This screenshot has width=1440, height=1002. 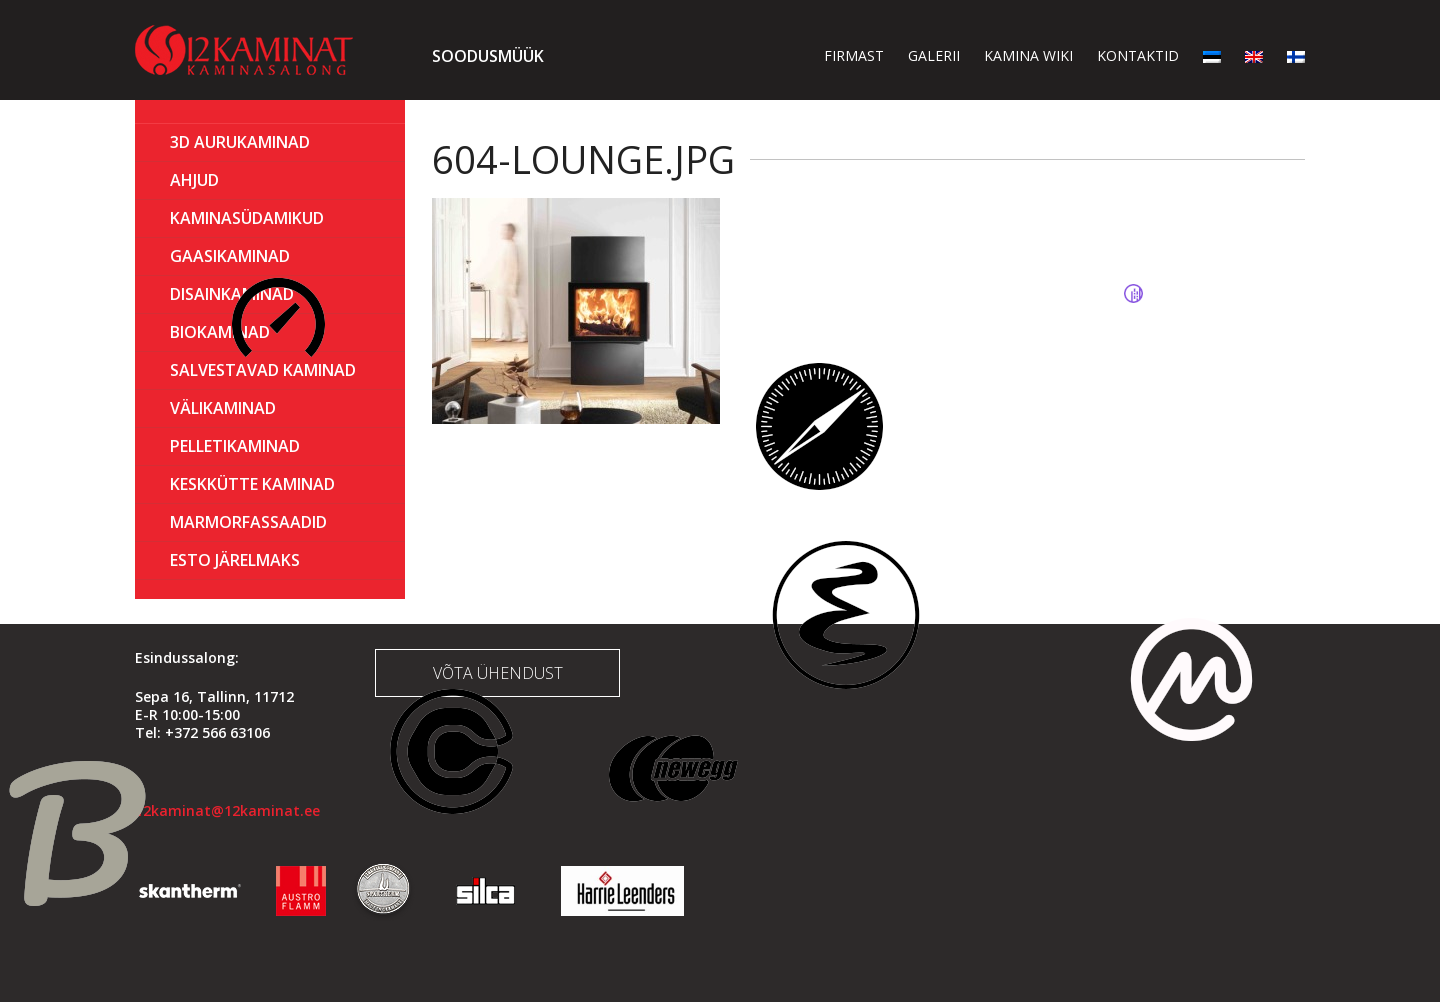 I want to click on open Calendly scheduling app, so click(x=451, y=751).